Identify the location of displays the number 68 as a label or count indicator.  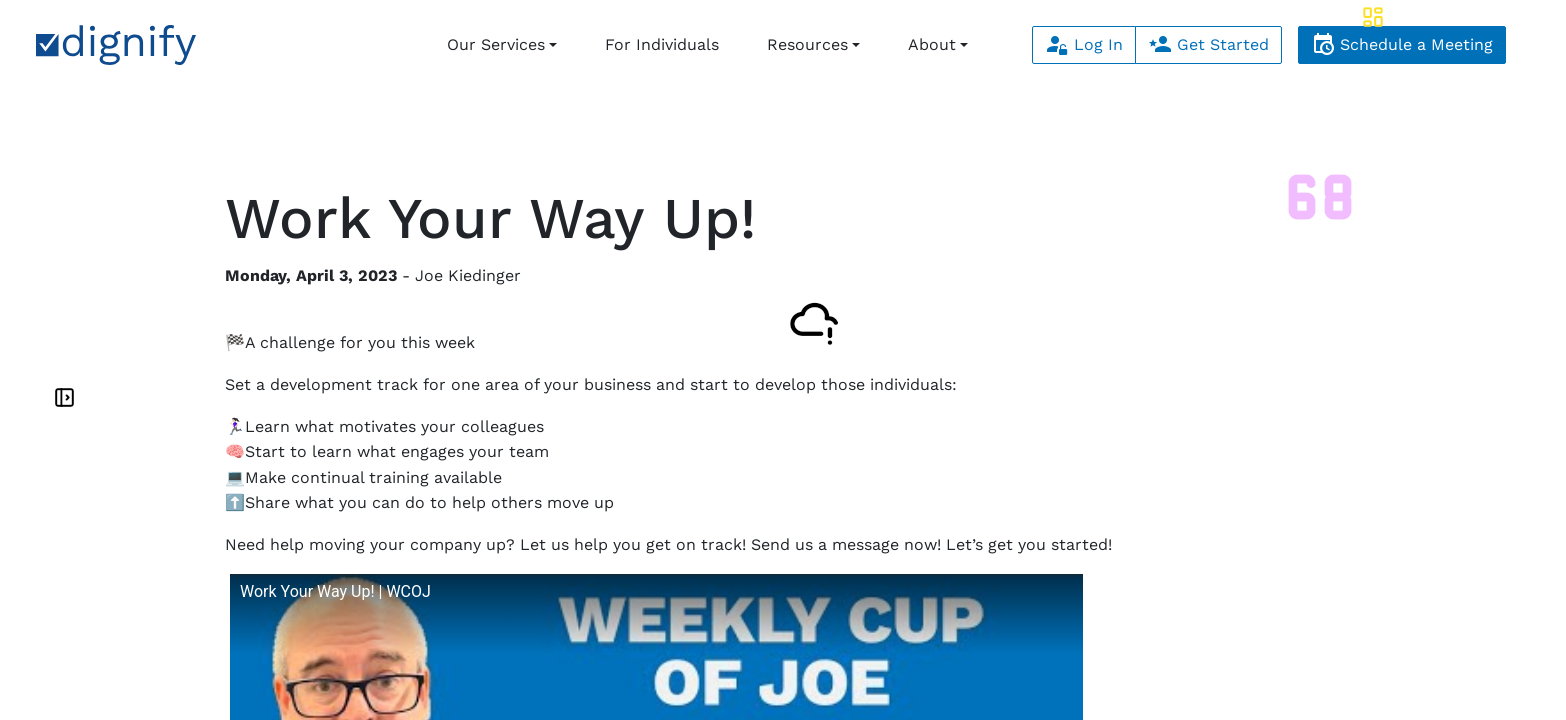
(1320, 197).